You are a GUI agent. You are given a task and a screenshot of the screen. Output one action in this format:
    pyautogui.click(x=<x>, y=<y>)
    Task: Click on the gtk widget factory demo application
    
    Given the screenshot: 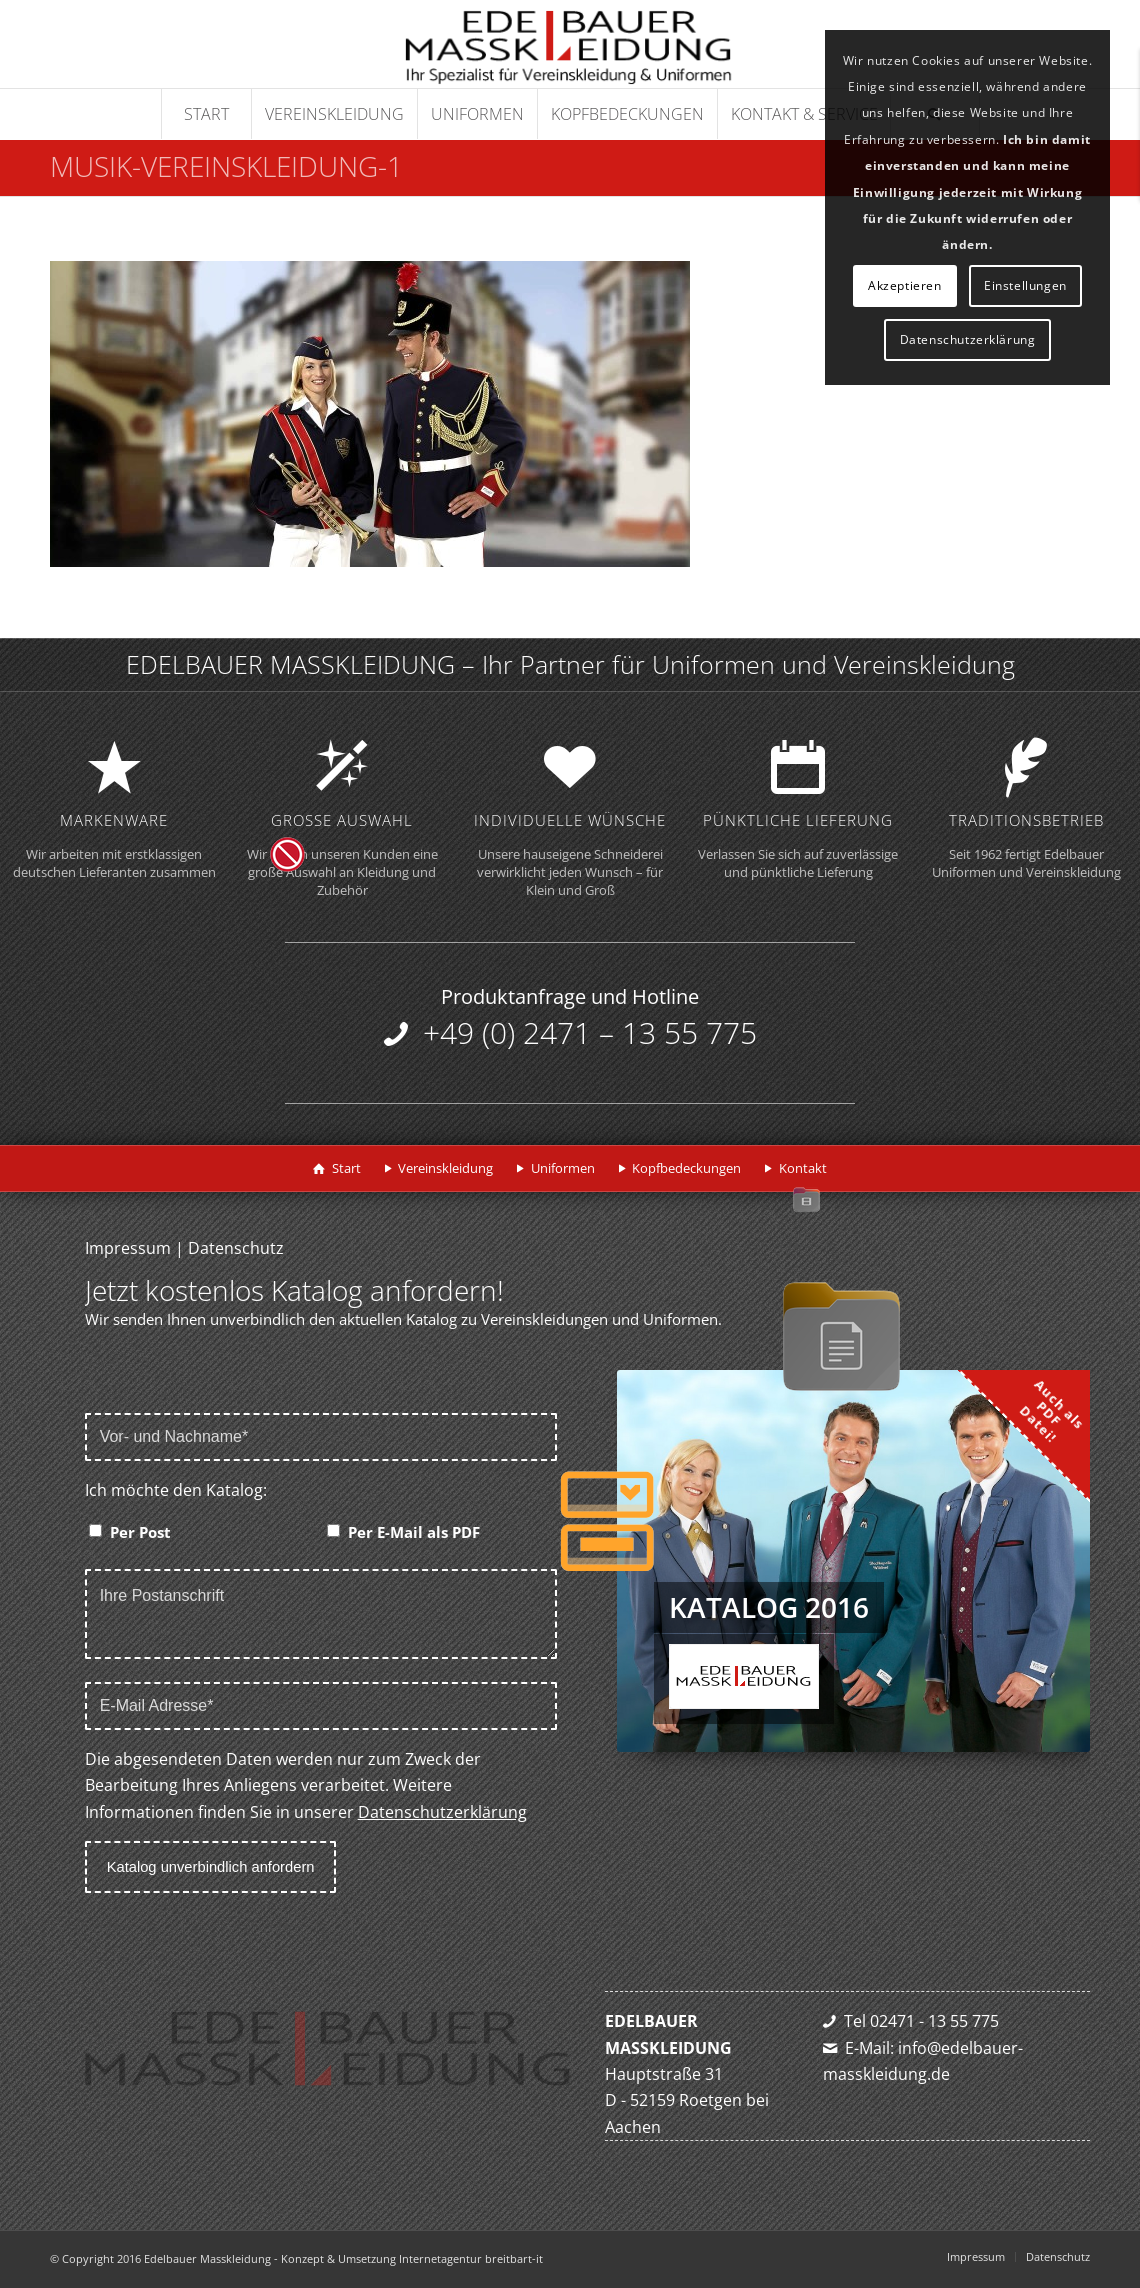 What is the action you would take?
    pyautogui.click(x=607, y=1518)
    